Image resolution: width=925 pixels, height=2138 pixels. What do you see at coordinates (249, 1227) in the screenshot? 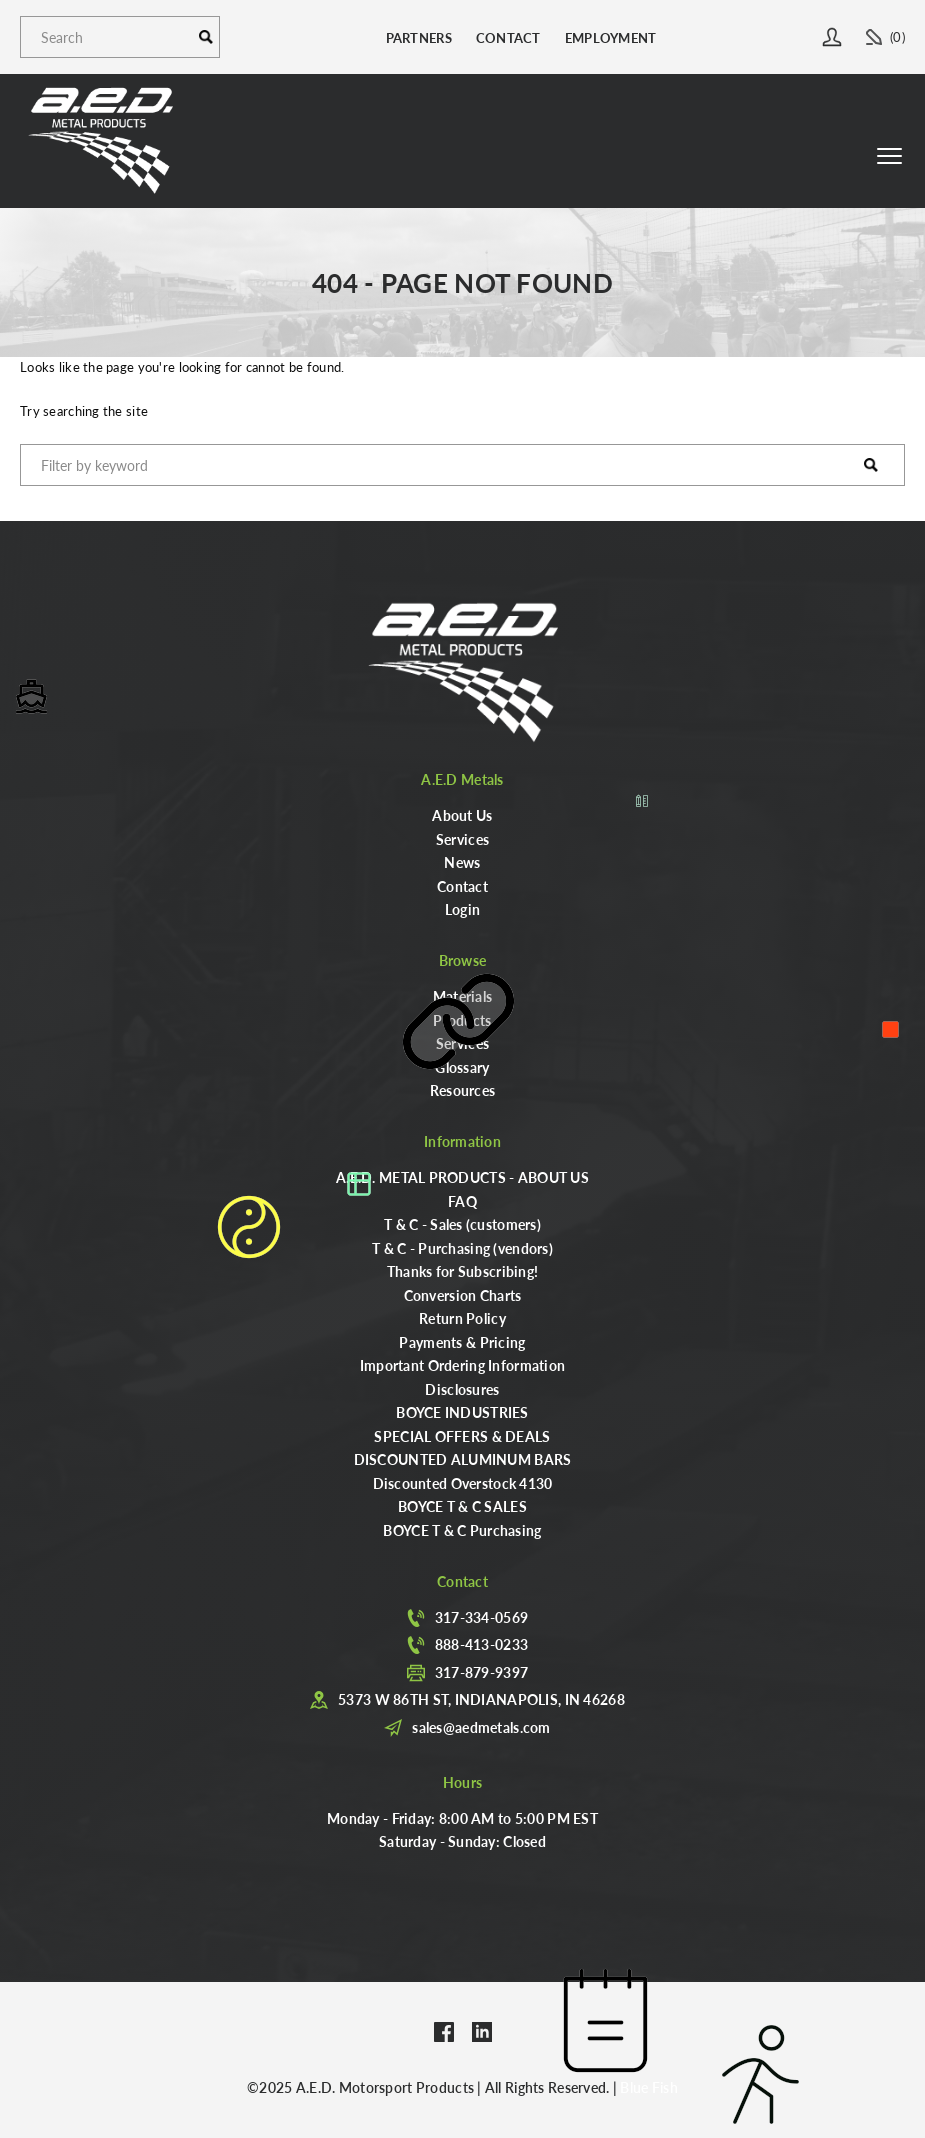
I see `toggle balance or harmony mode` at bounding box center [249, 1227].